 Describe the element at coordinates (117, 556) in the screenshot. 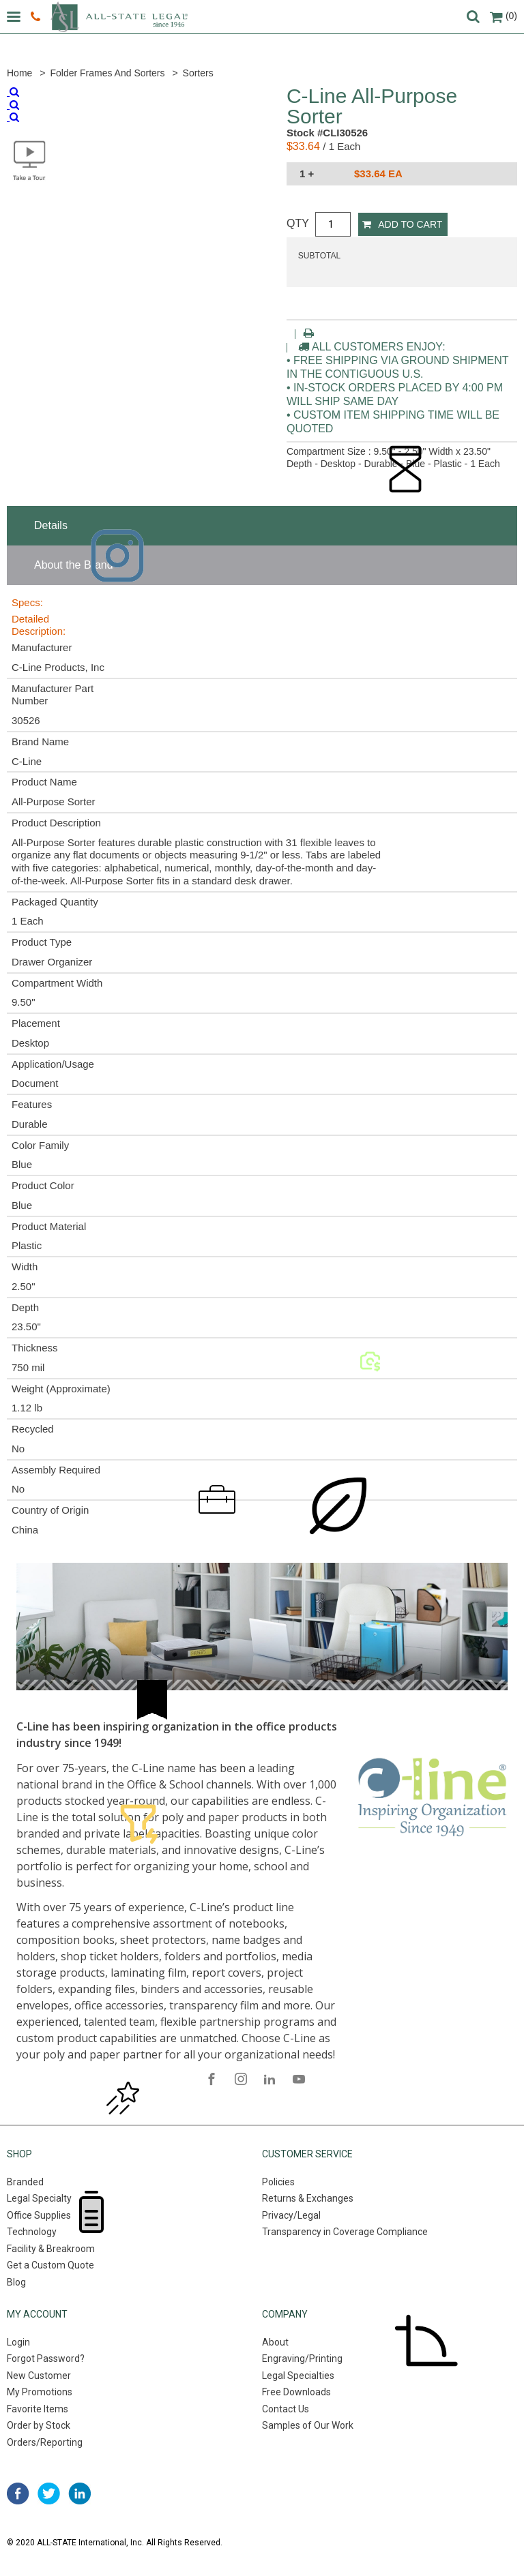

I see `open instagram app` at that location.